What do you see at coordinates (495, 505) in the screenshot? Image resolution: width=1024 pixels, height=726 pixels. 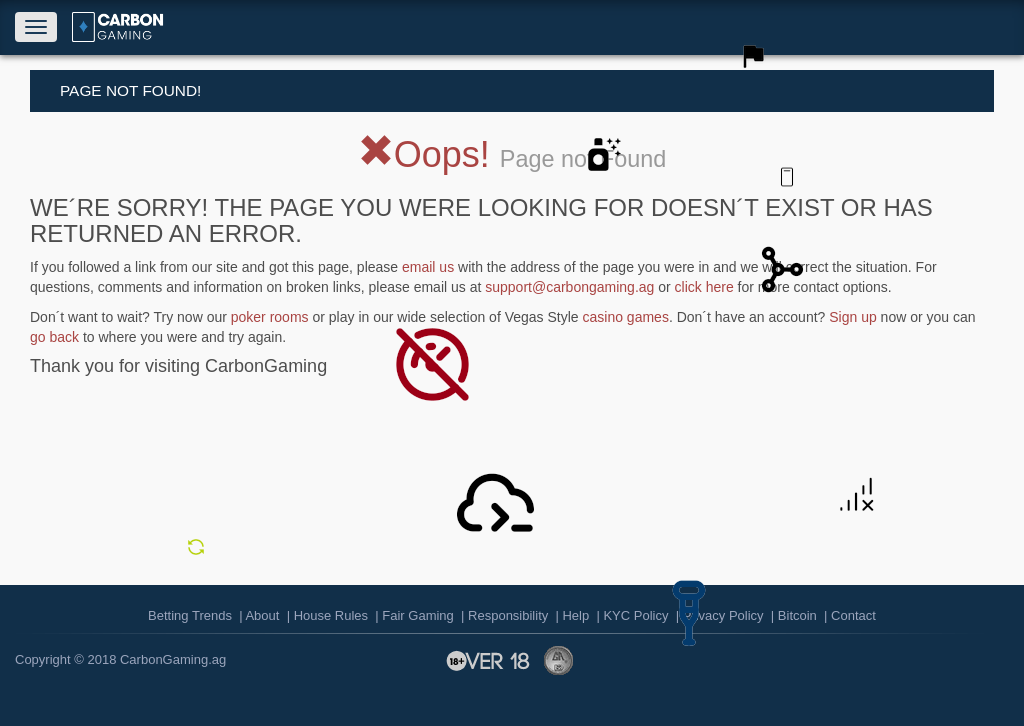 I see `access cloud-based AI agent or assistant` at bounding box center [495, 505].